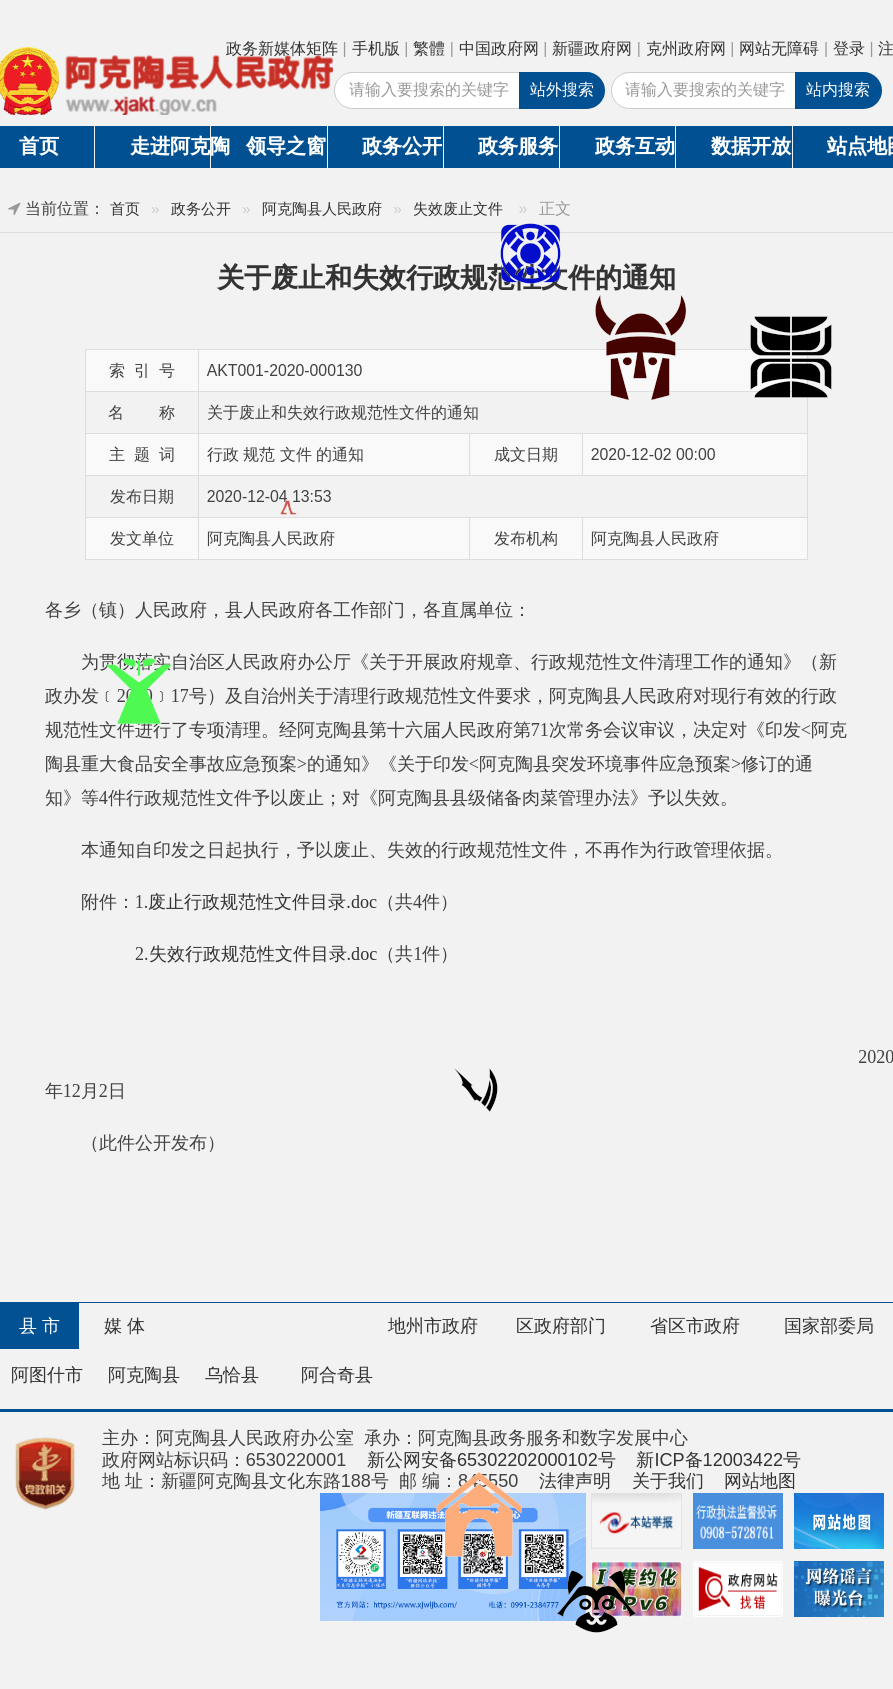  What do you see at coordinates (641, 347) in the screenshot?
I see `select viking or warrior character class` at bounding box center [641, 347].